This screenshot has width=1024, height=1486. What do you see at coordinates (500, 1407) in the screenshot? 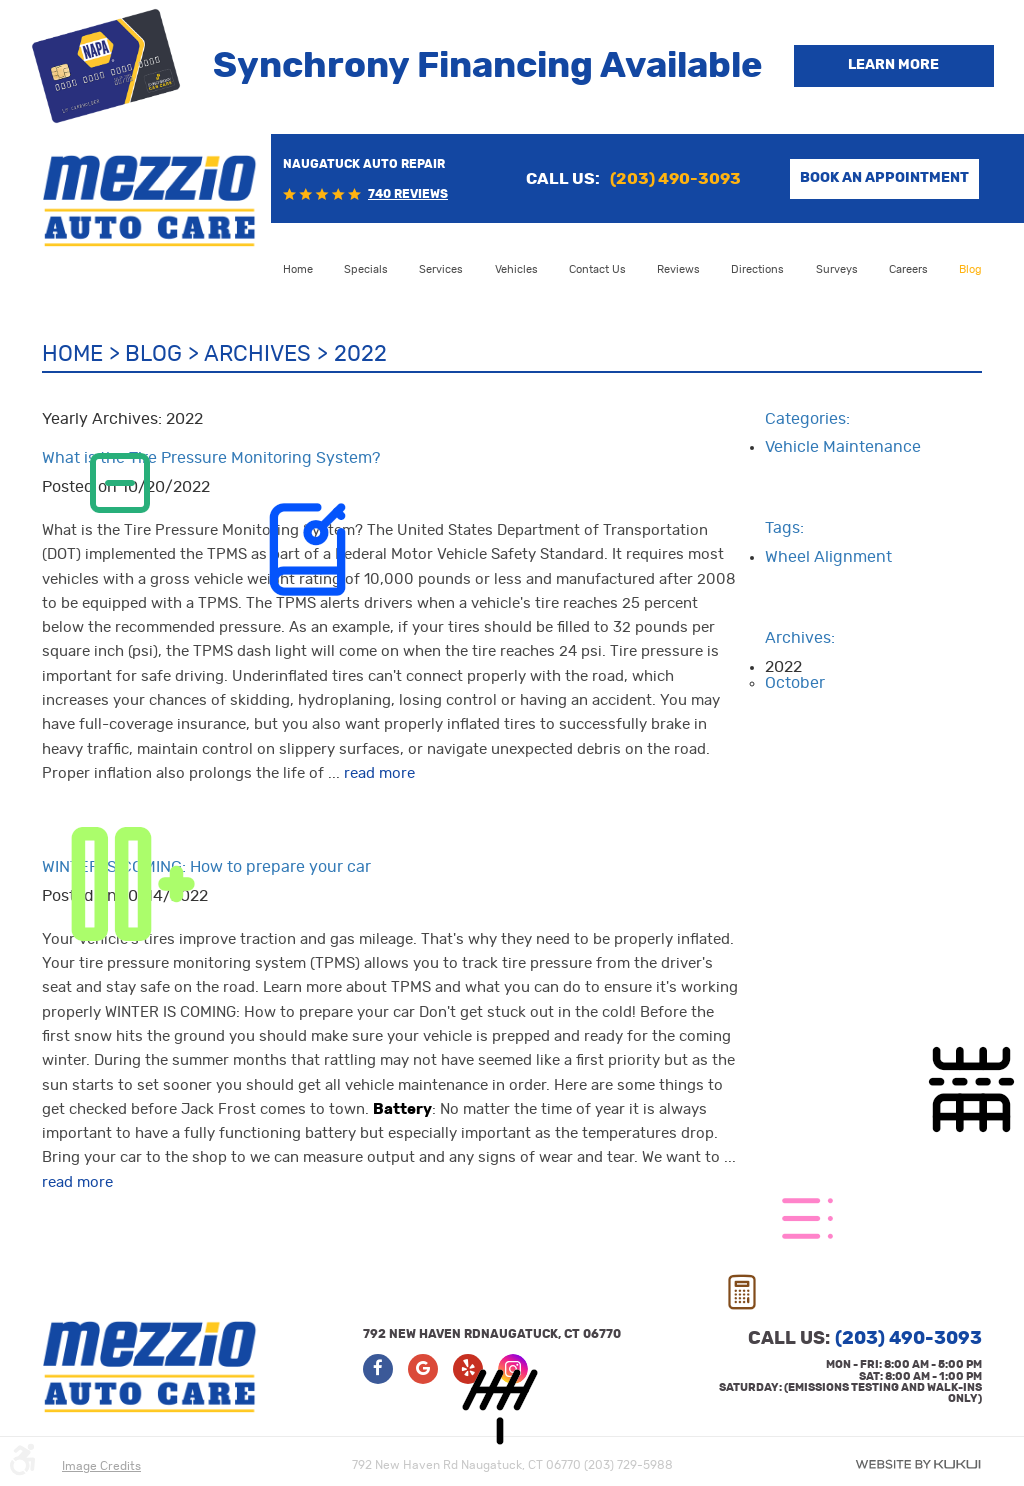
I see `indicates wireless signal or broadcast status` at bounding box center [500, 1407].